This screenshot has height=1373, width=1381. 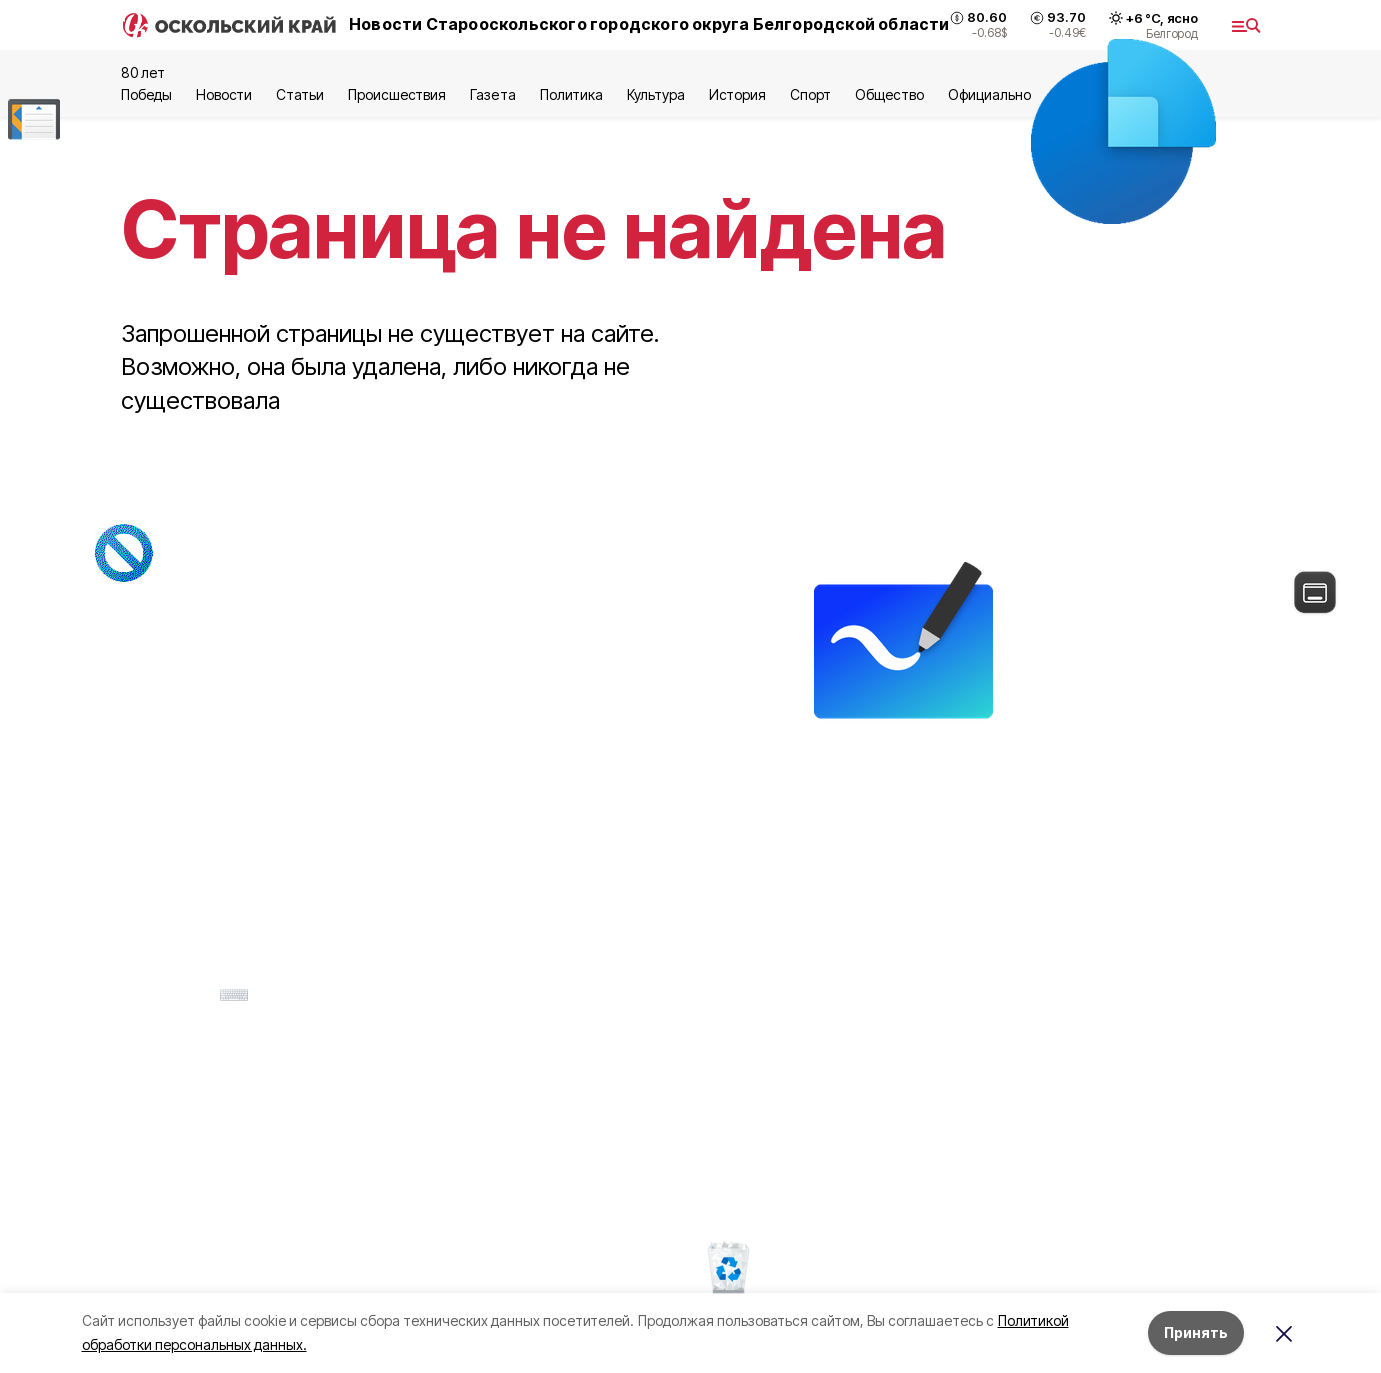 I want to click on open desktop and screen saver preferences, so click(x=1315, y=593).